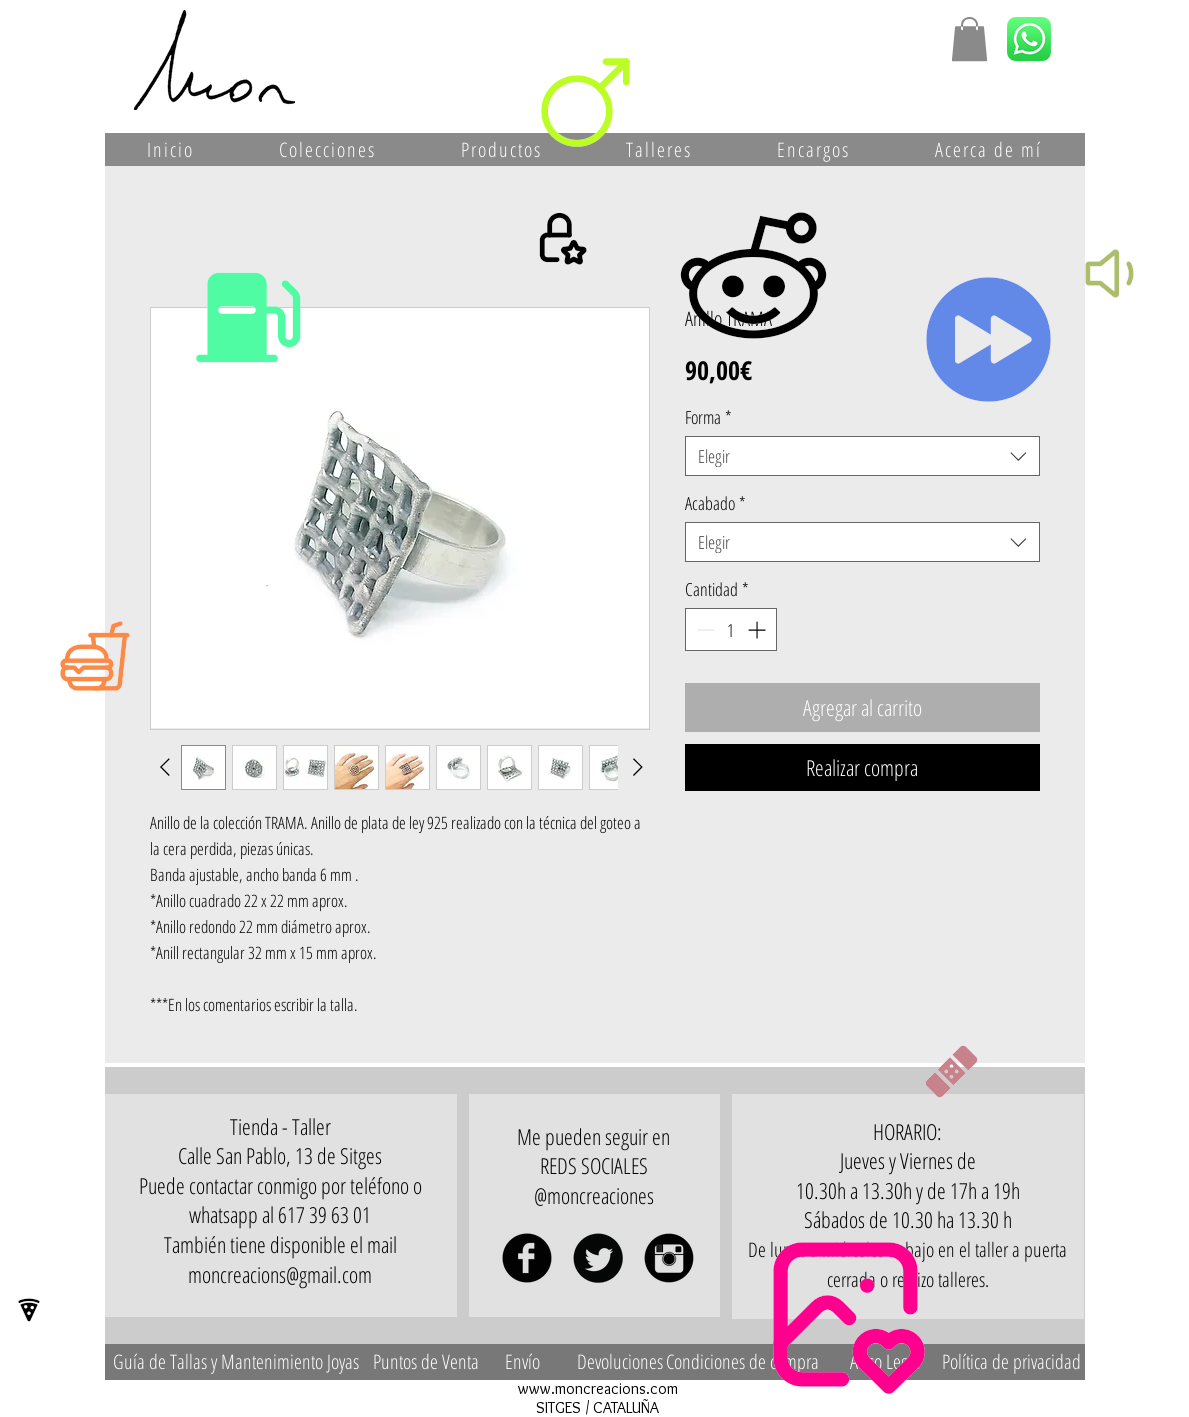  What do you see at coordinates (988, 339) in the screenshot?
I see `skip forward to the next track` at bounding box center [988, 339].